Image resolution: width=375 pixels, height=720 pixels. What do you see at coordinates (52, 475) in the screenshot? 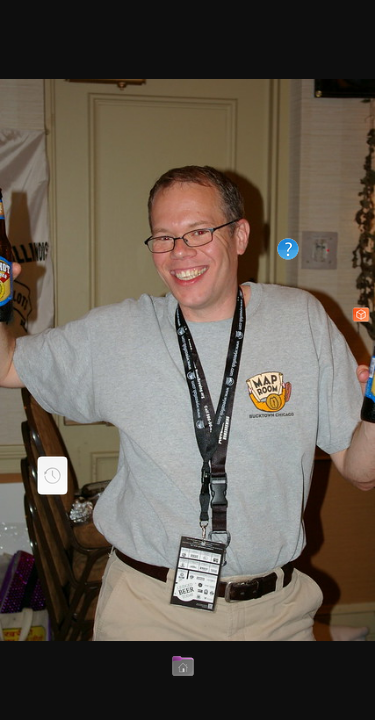
I see `a deleted or trashed file` at bounding box center [52, 475].